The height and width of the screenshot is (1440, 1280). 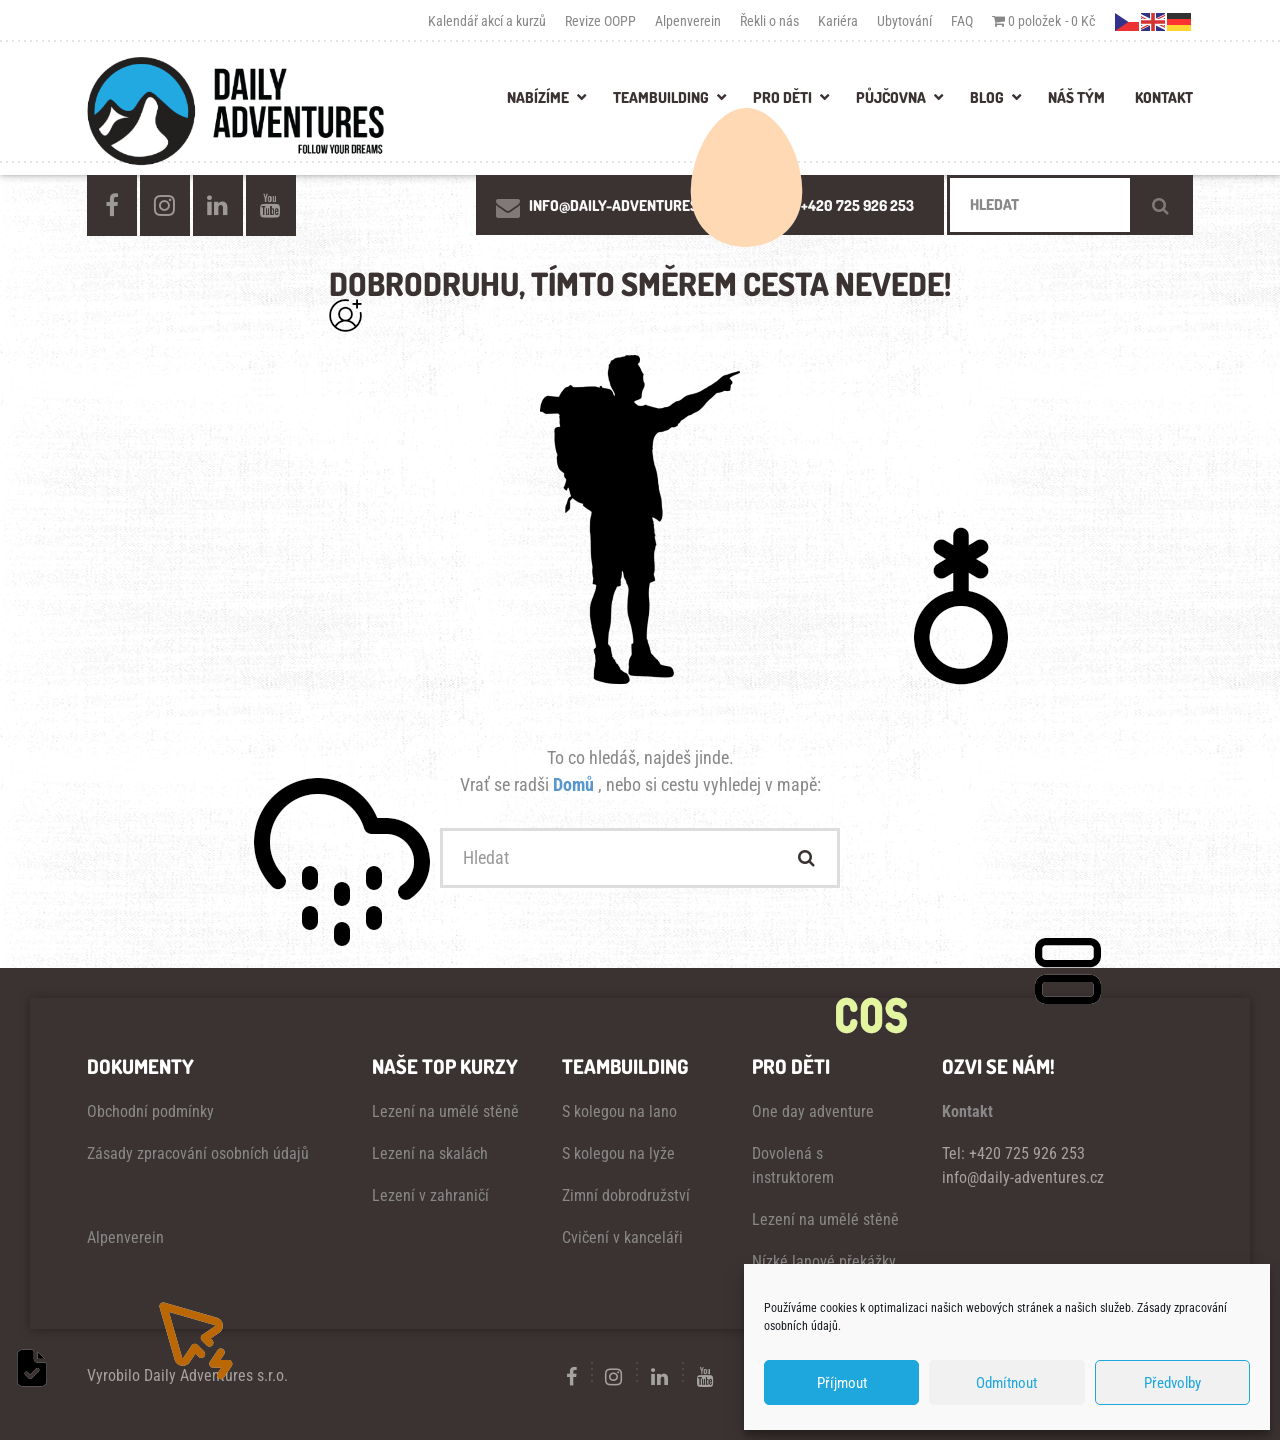 I want to click on indicates egg or egg-containing ingredient, so click(x=746, y=177).